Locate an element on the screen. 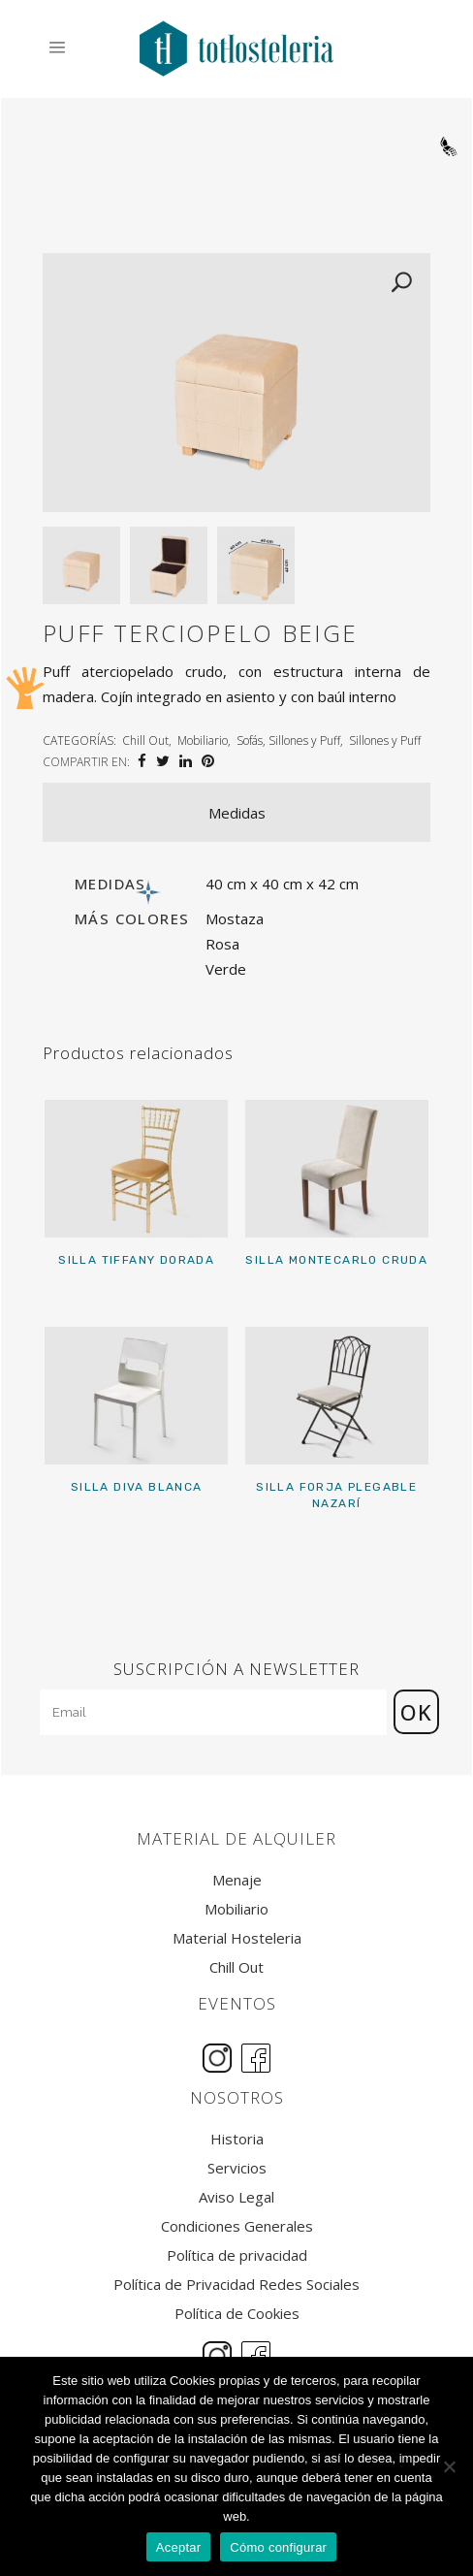 The width and height of the screenshot is (473, 2576). equip armor or gauntlet item is located at coordinates (449, 146).